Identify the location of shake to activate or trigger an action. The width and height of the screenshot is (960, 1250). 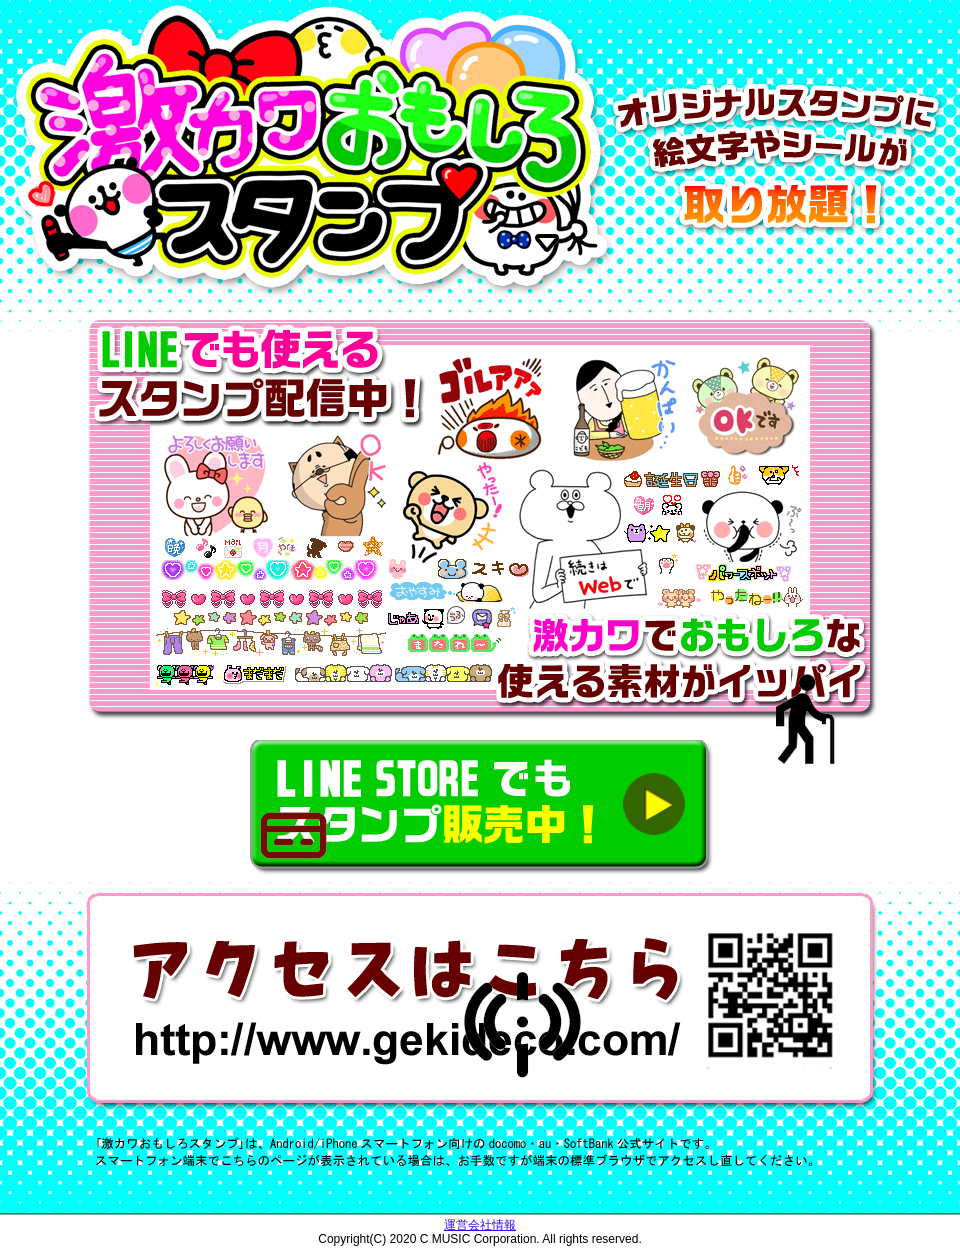
(522, 1027).